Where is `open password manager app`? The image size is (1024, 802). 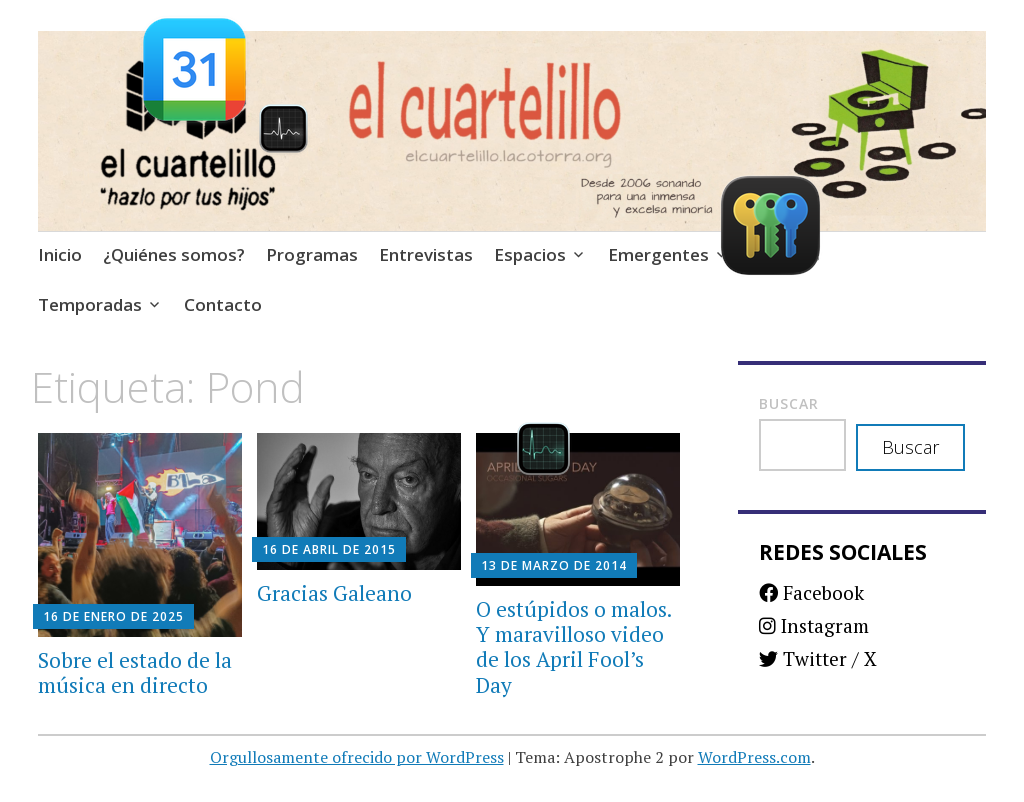 open password manager app is located at coordinates (770, 225).